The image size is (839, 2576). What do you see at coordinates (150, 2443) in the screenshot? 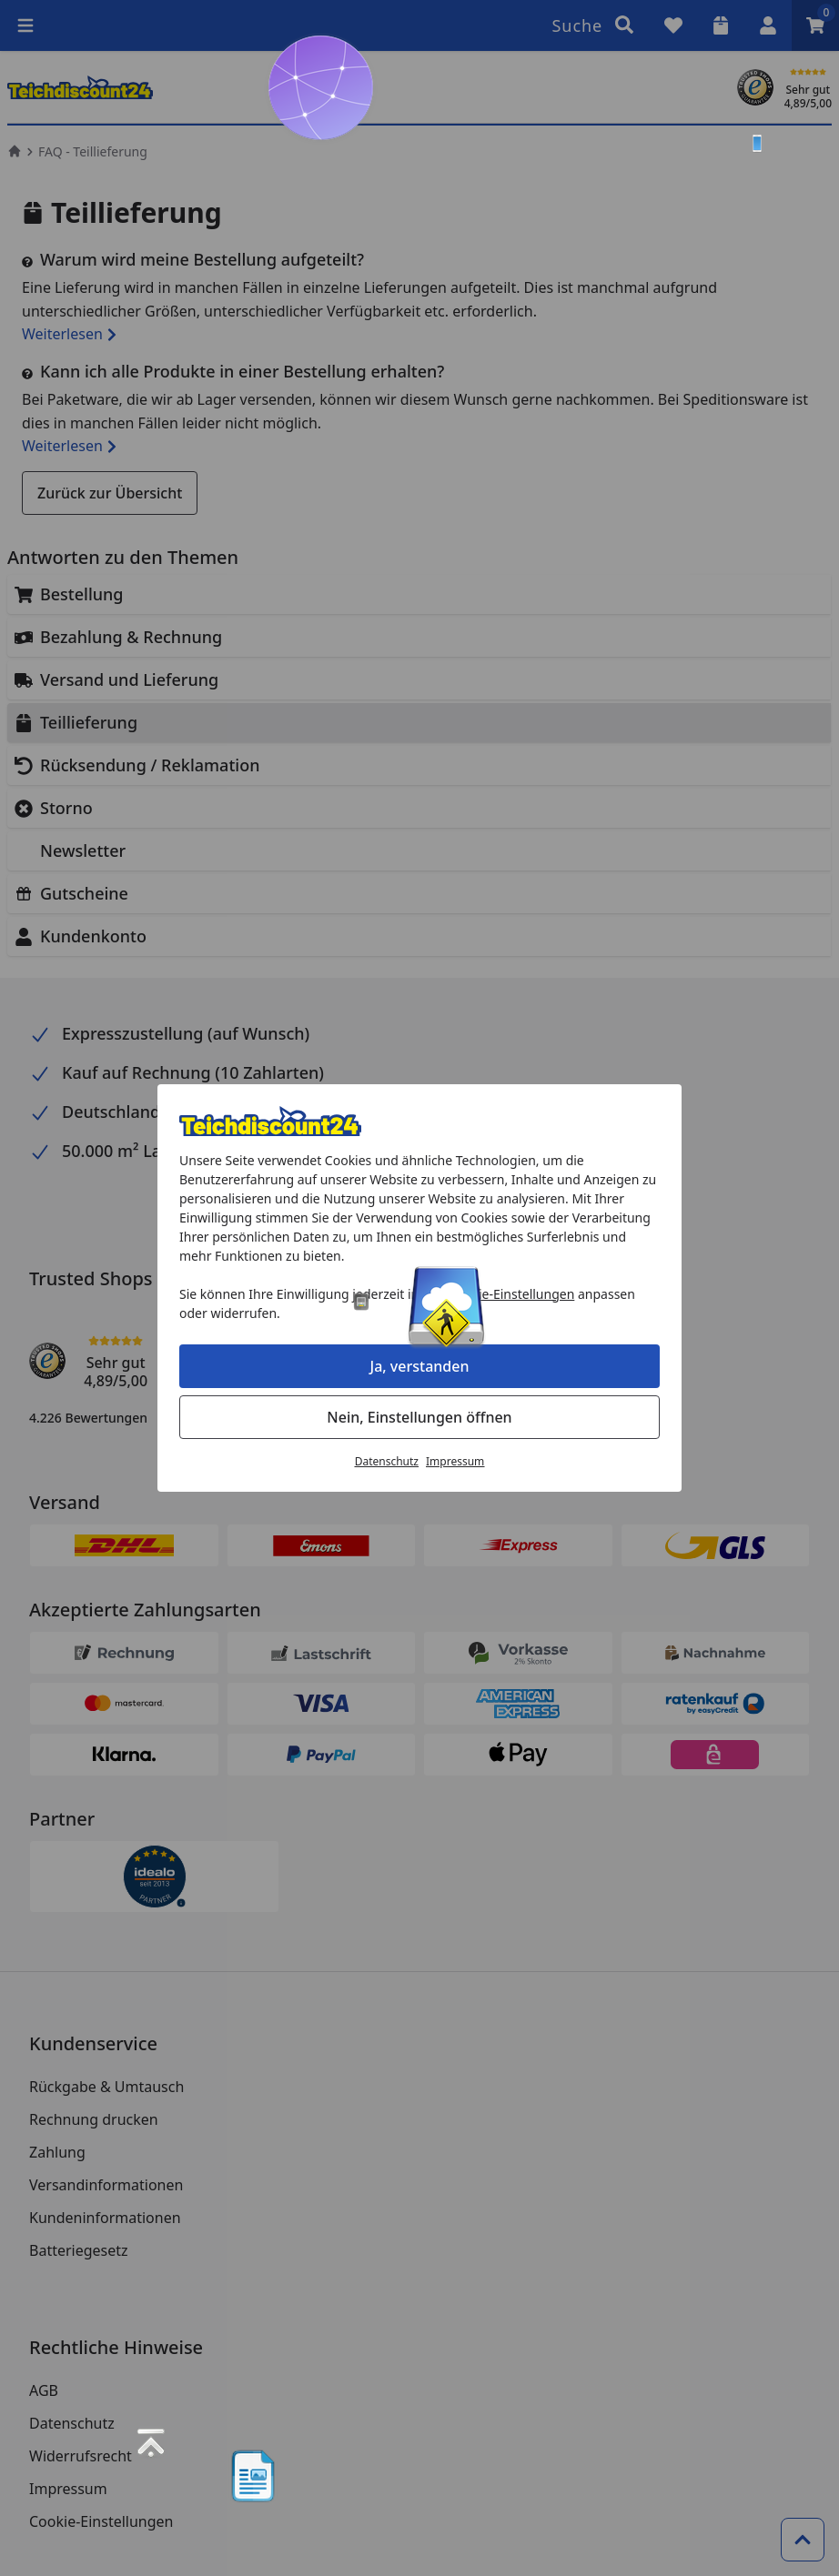
I see `scroll to top of page` at bounding box center [150, 2443].